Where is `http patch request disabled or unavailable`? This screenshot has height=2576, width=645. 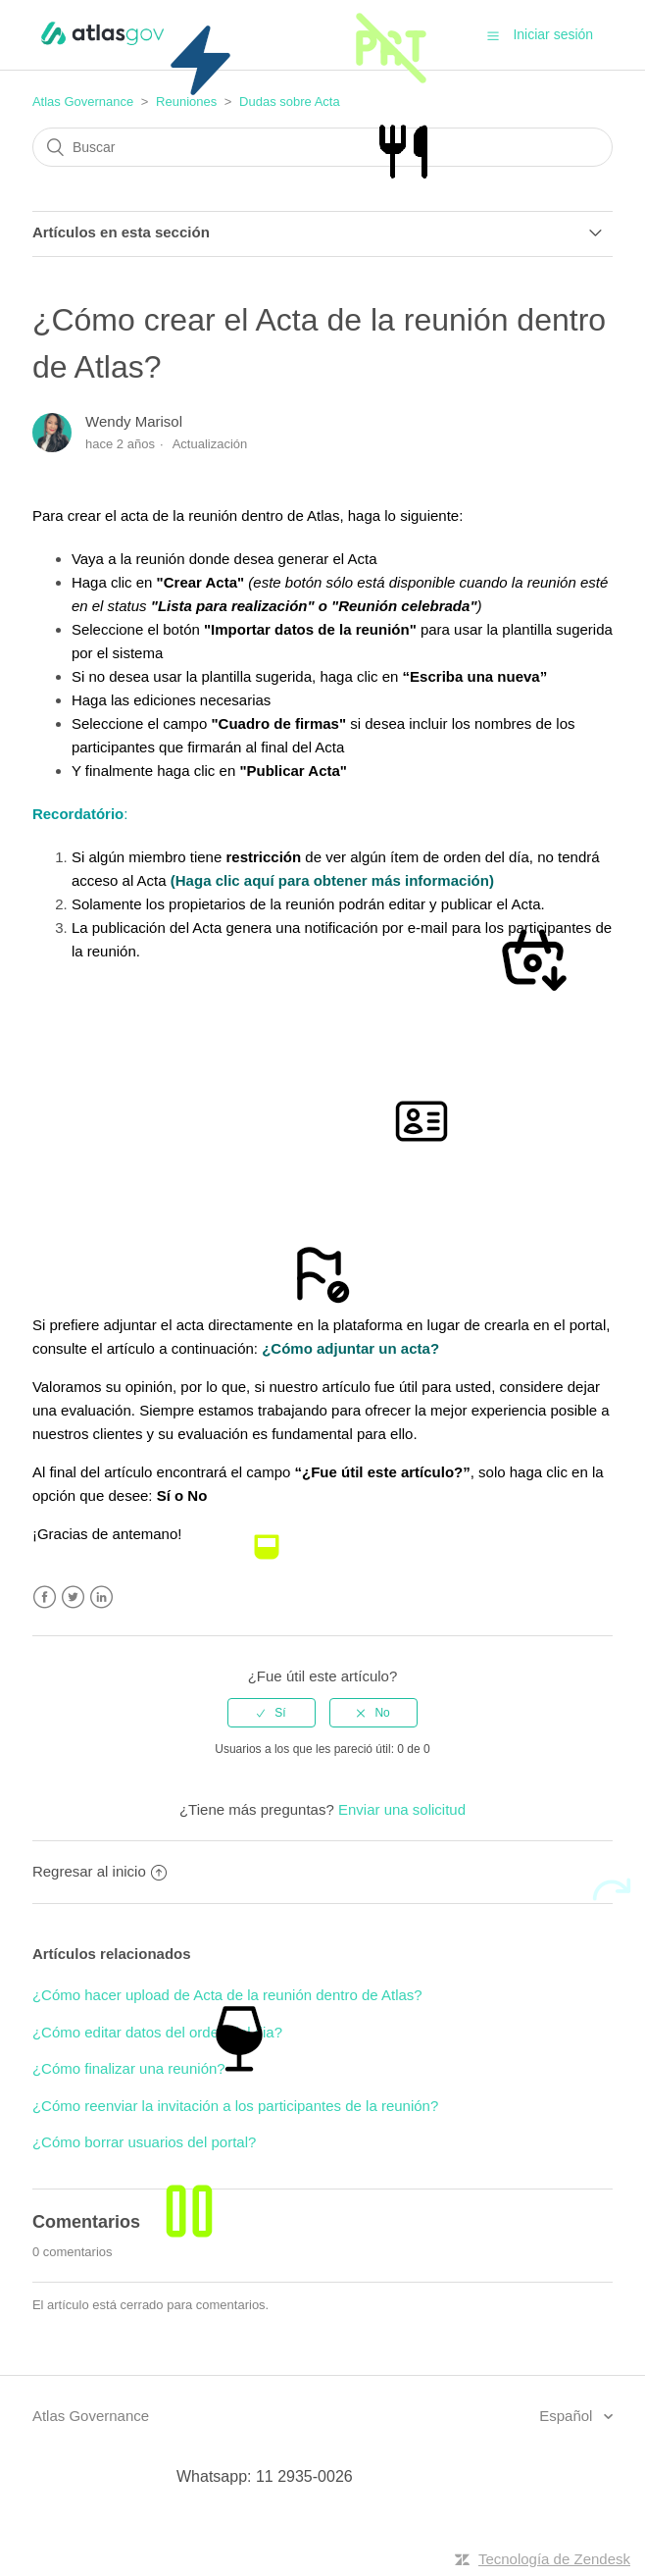 http patch request disabled or unavailable is located at coordinates (391, 48).